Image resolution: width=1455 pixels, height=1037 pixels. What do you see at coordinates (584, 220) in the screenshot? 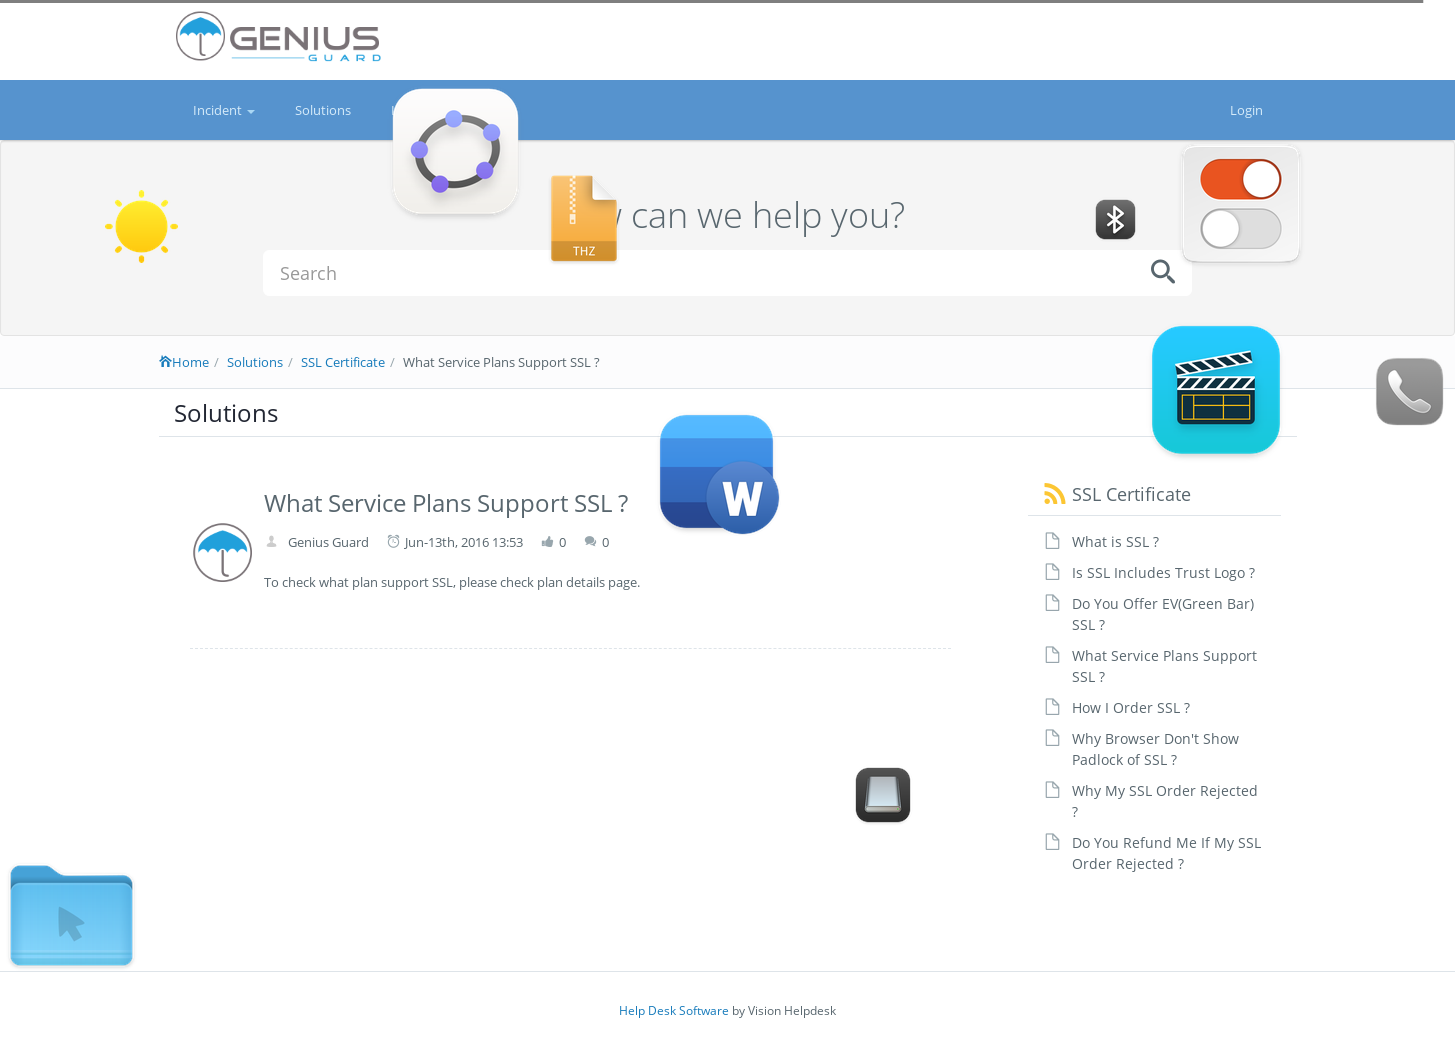
I see `a compressed THZ archive file` at bounding box center [584, 220].